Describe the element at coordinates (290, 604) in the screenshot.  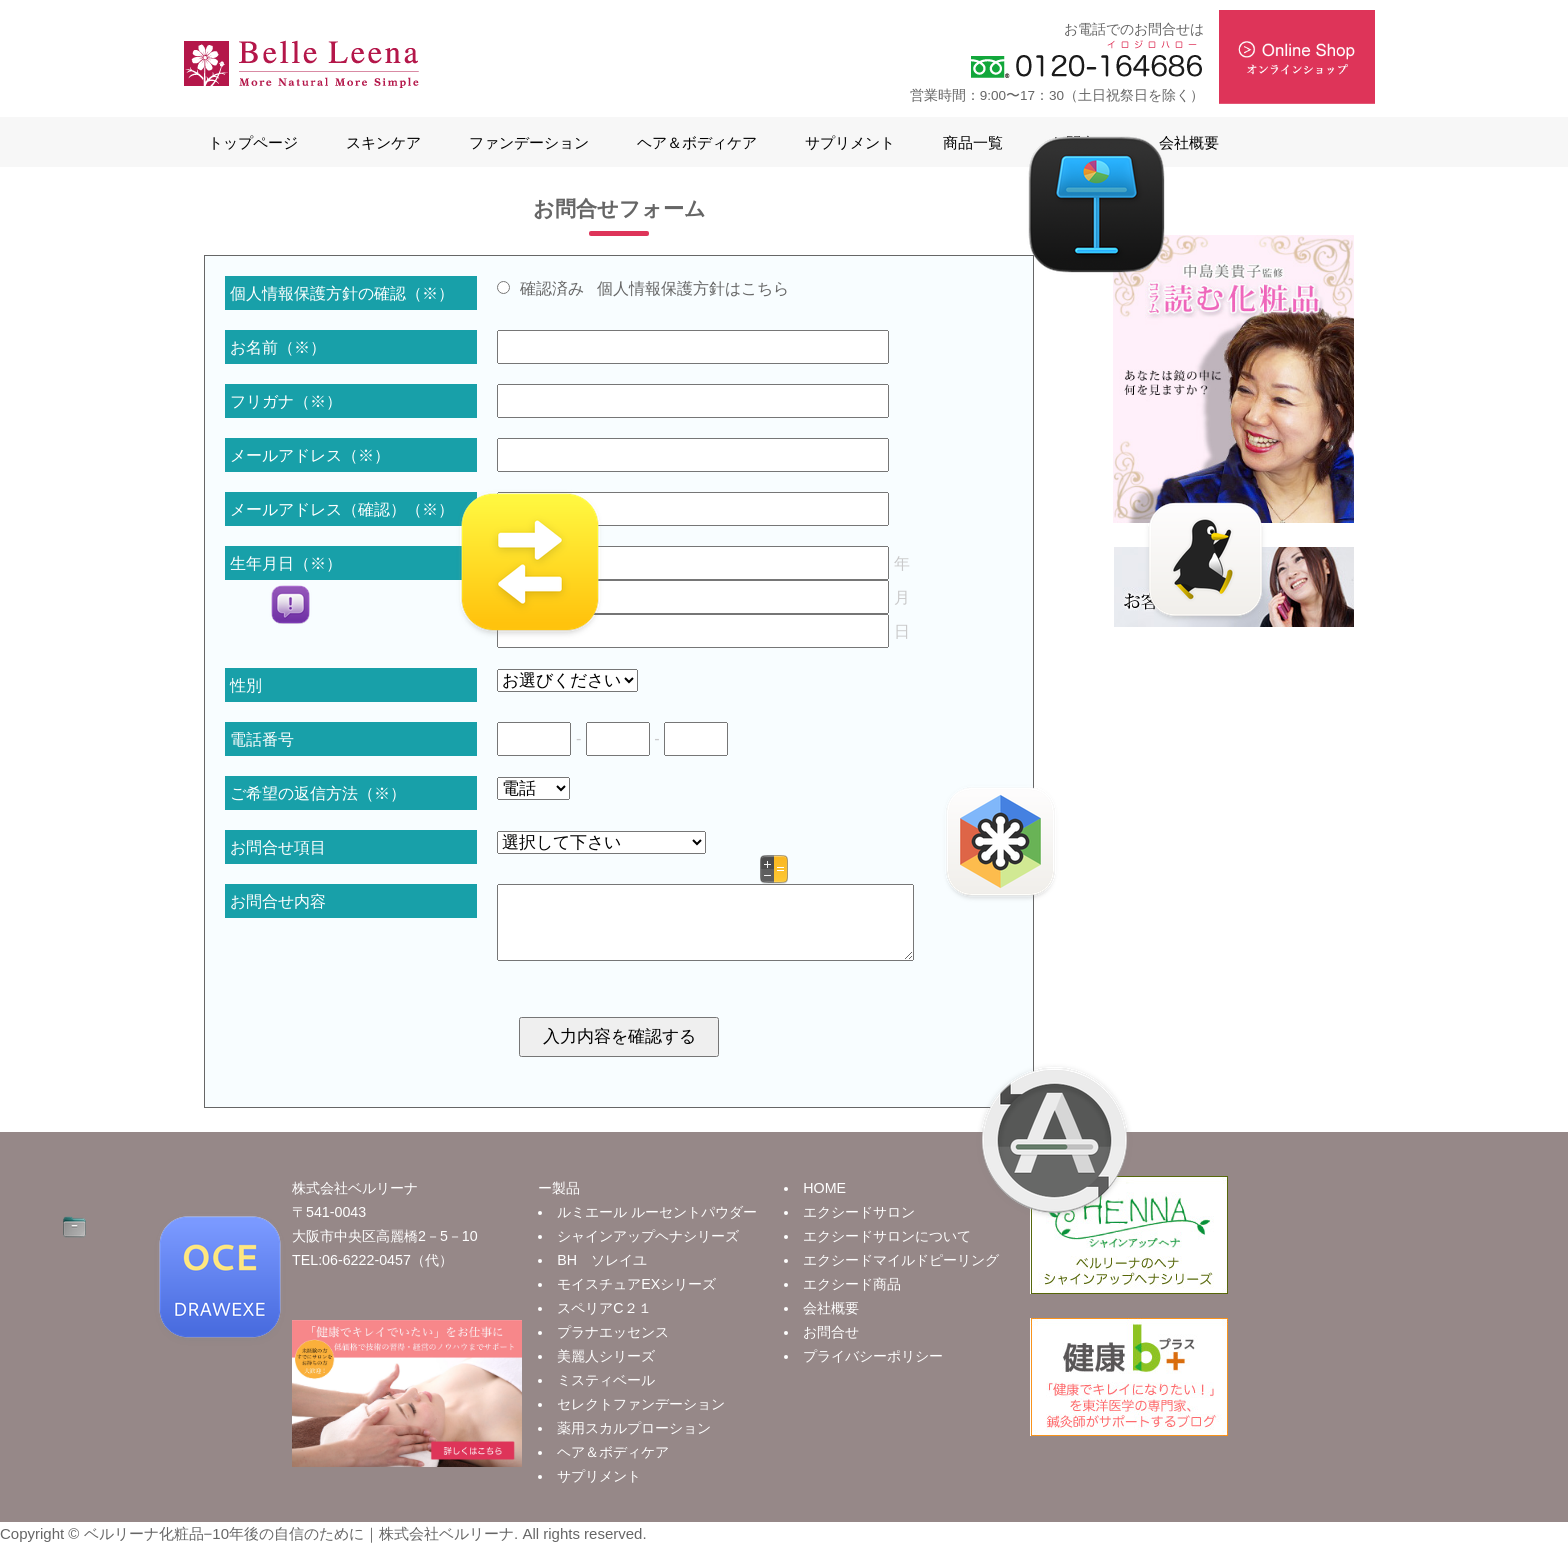
I see `open Feedback Assistant to submit bug reports to Apple` at that location.